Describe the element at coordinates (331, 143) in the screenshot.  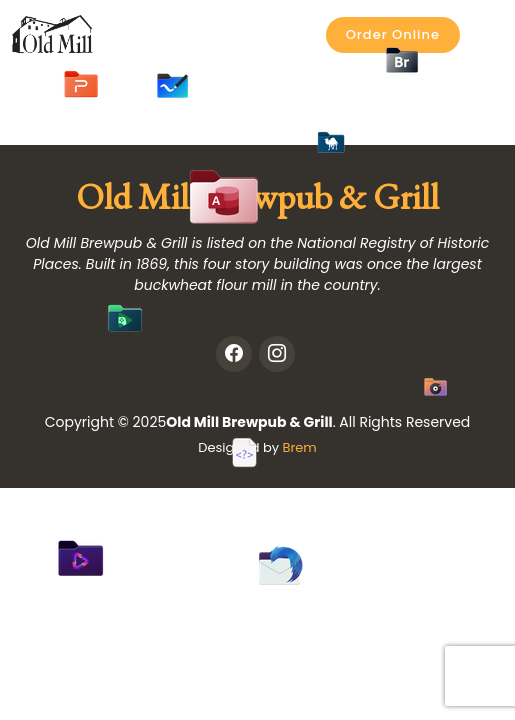
I see `folder containing perl scripts or projects` at that location.